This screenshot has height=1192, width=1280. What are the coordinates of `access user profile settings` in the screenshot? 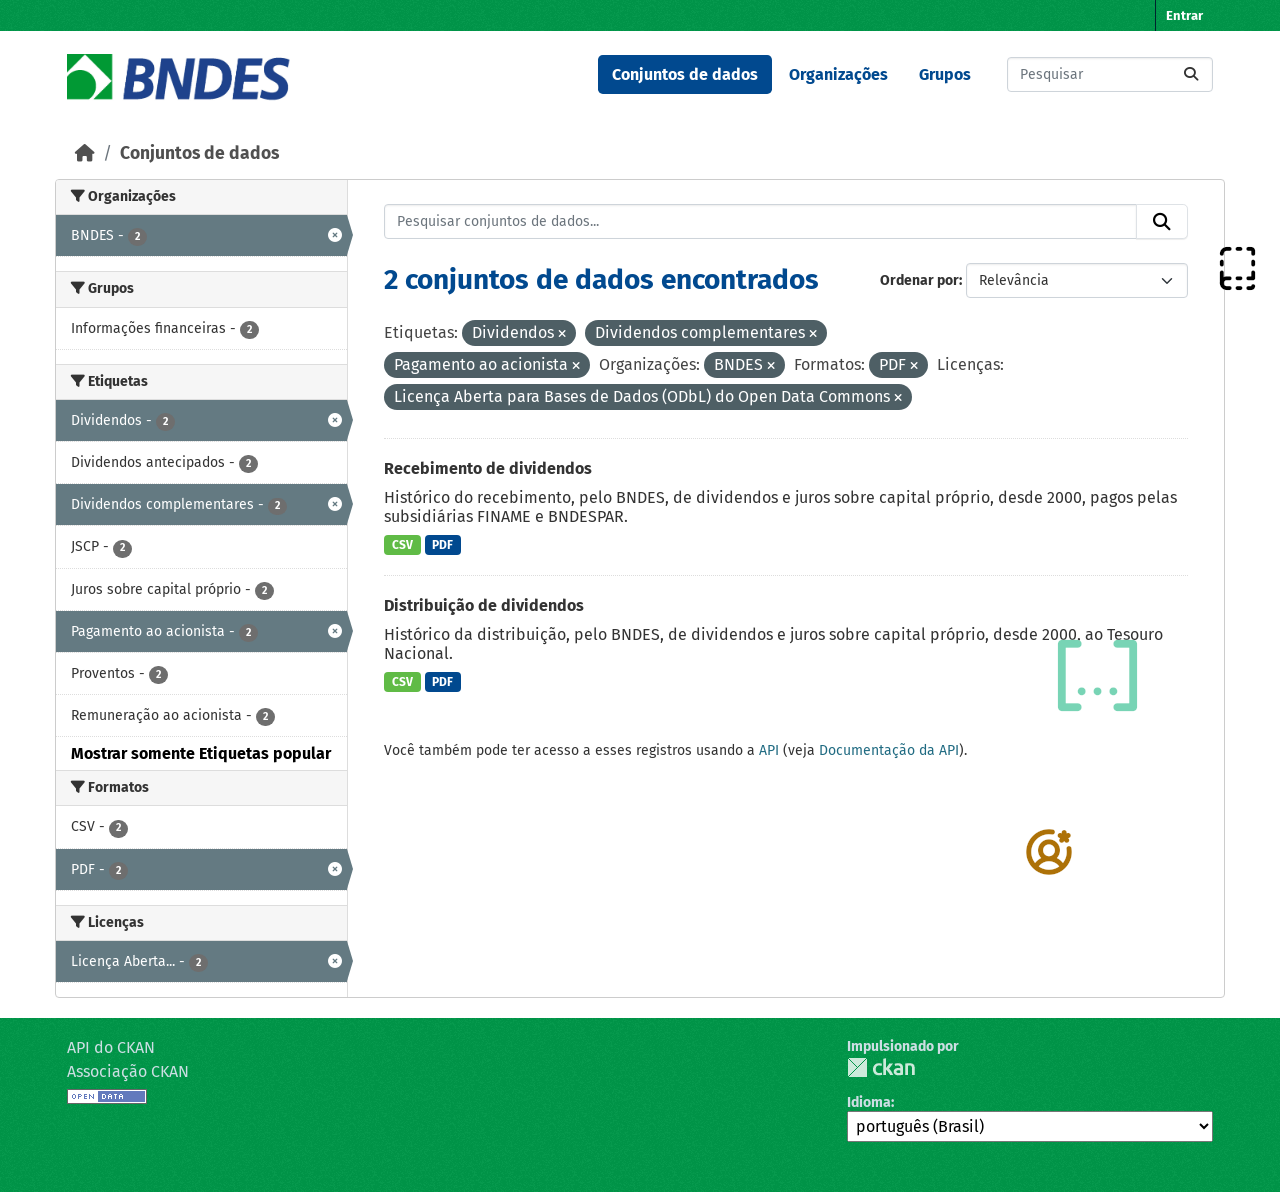 It's located at (1049, 852).